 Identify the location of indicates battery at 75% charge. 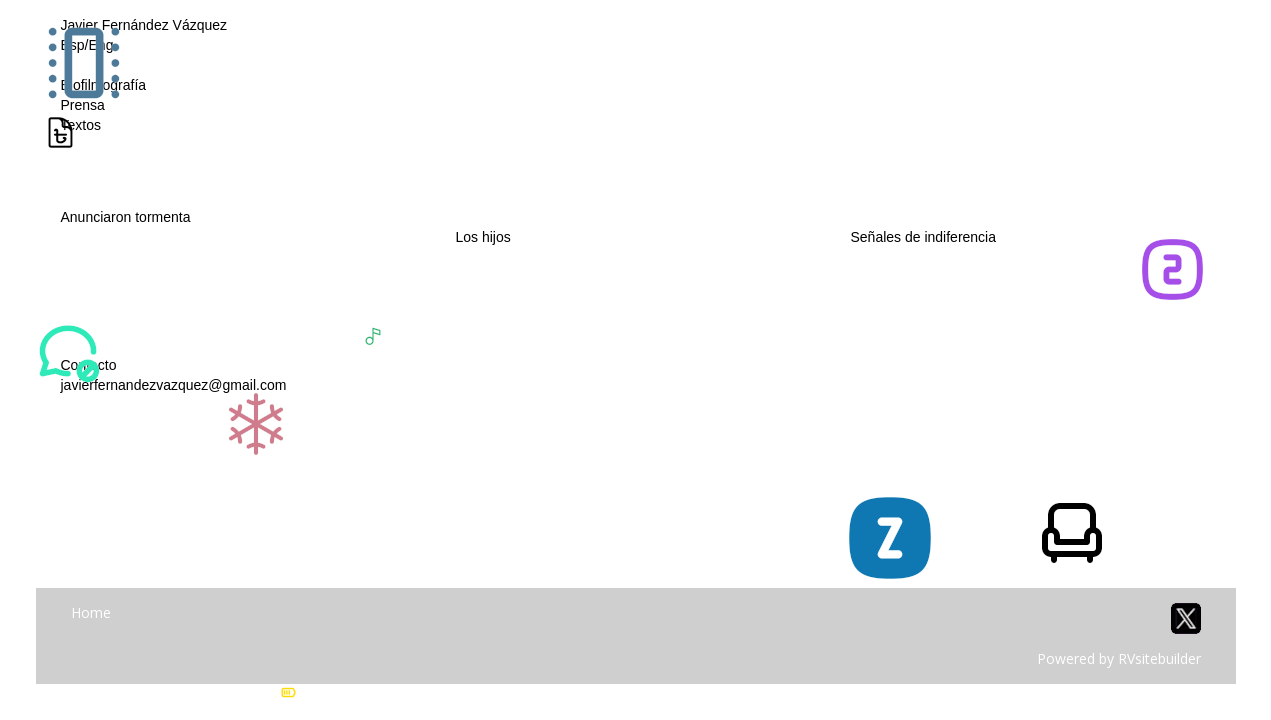
(288, 692).